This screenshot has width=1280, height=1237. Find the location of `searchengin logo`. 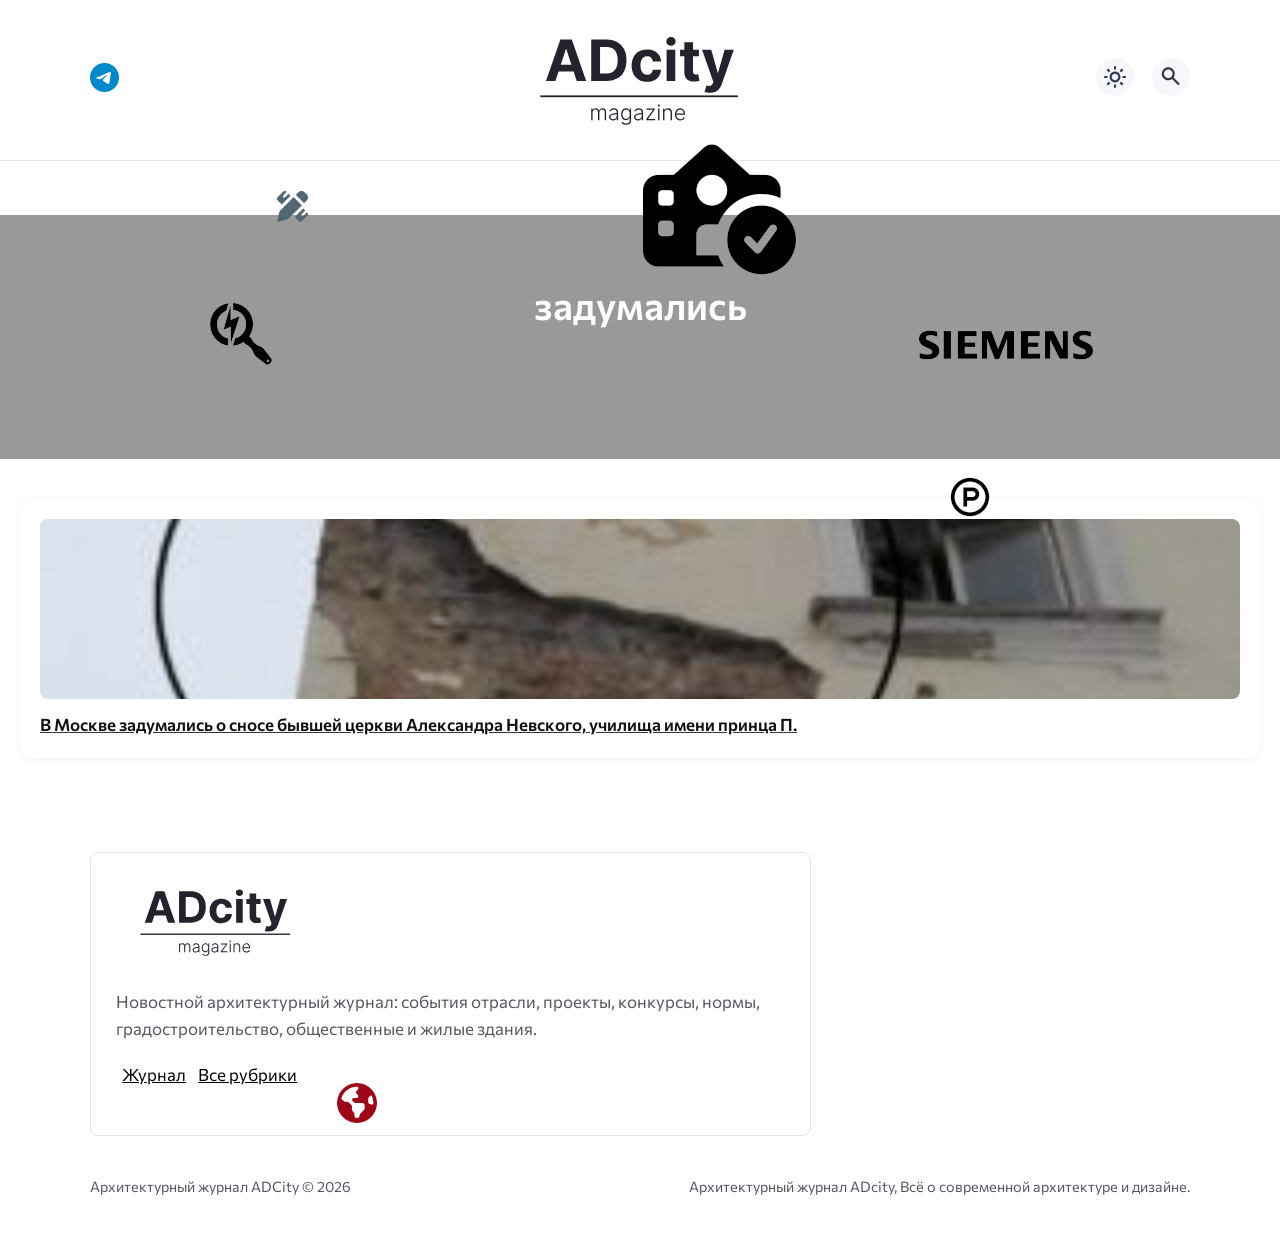

searchengin logo is located at coordinates (241, 333).